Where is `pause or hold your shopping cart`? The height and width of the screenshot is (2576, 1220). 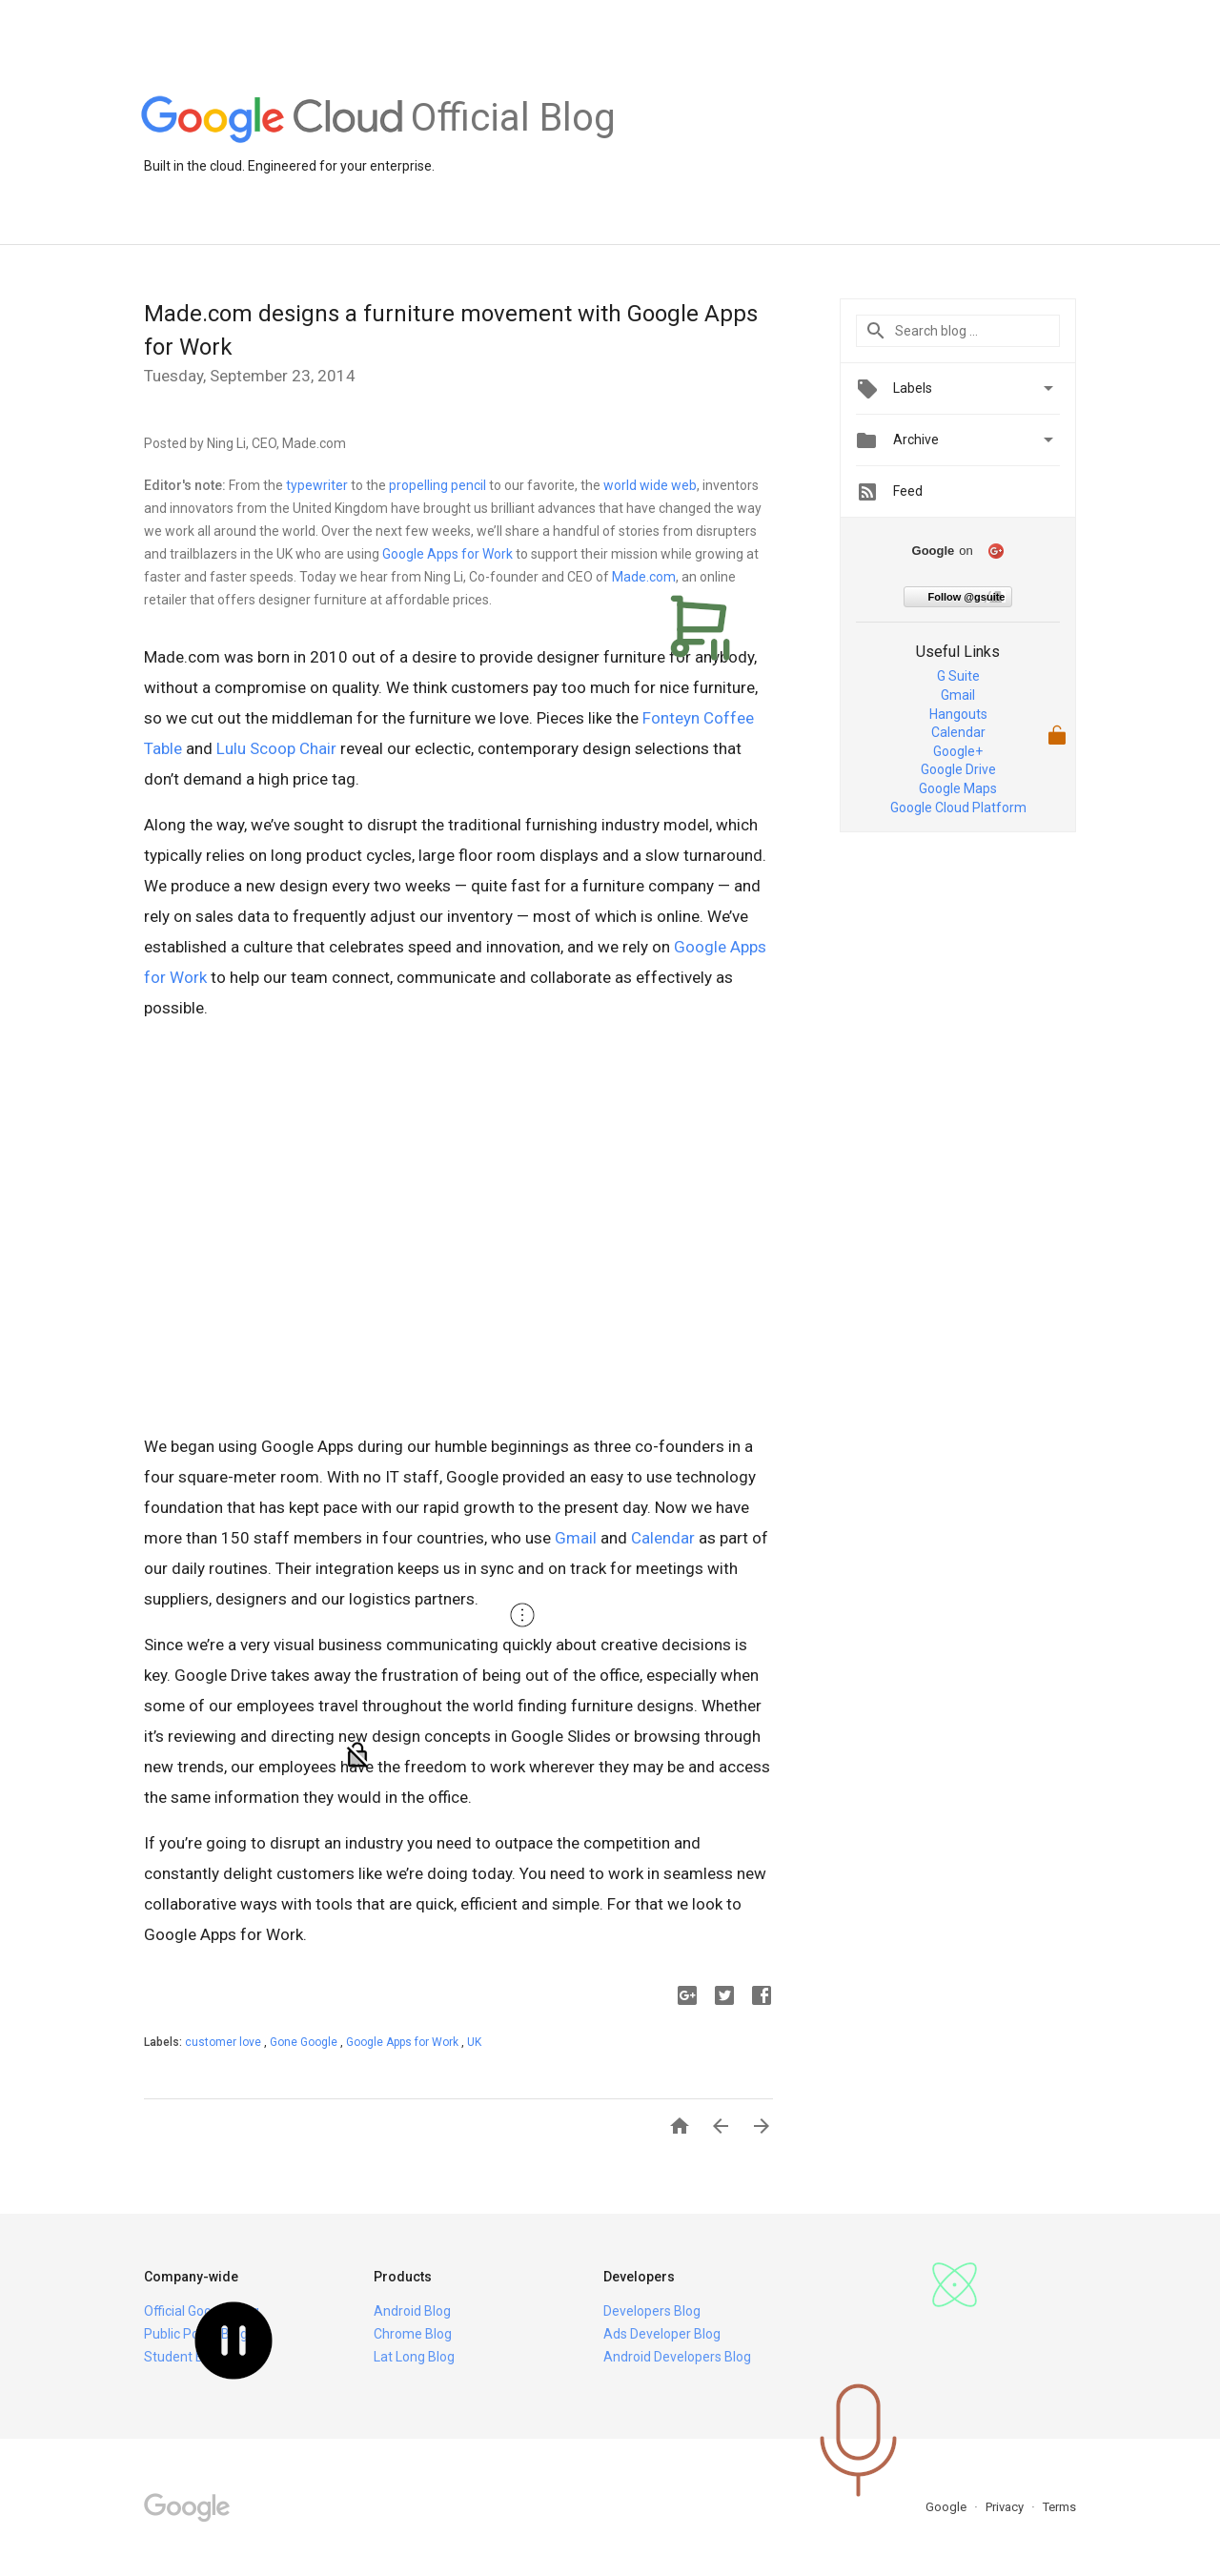 pause or hold your shopping cart is located at coordinates (699, 626).